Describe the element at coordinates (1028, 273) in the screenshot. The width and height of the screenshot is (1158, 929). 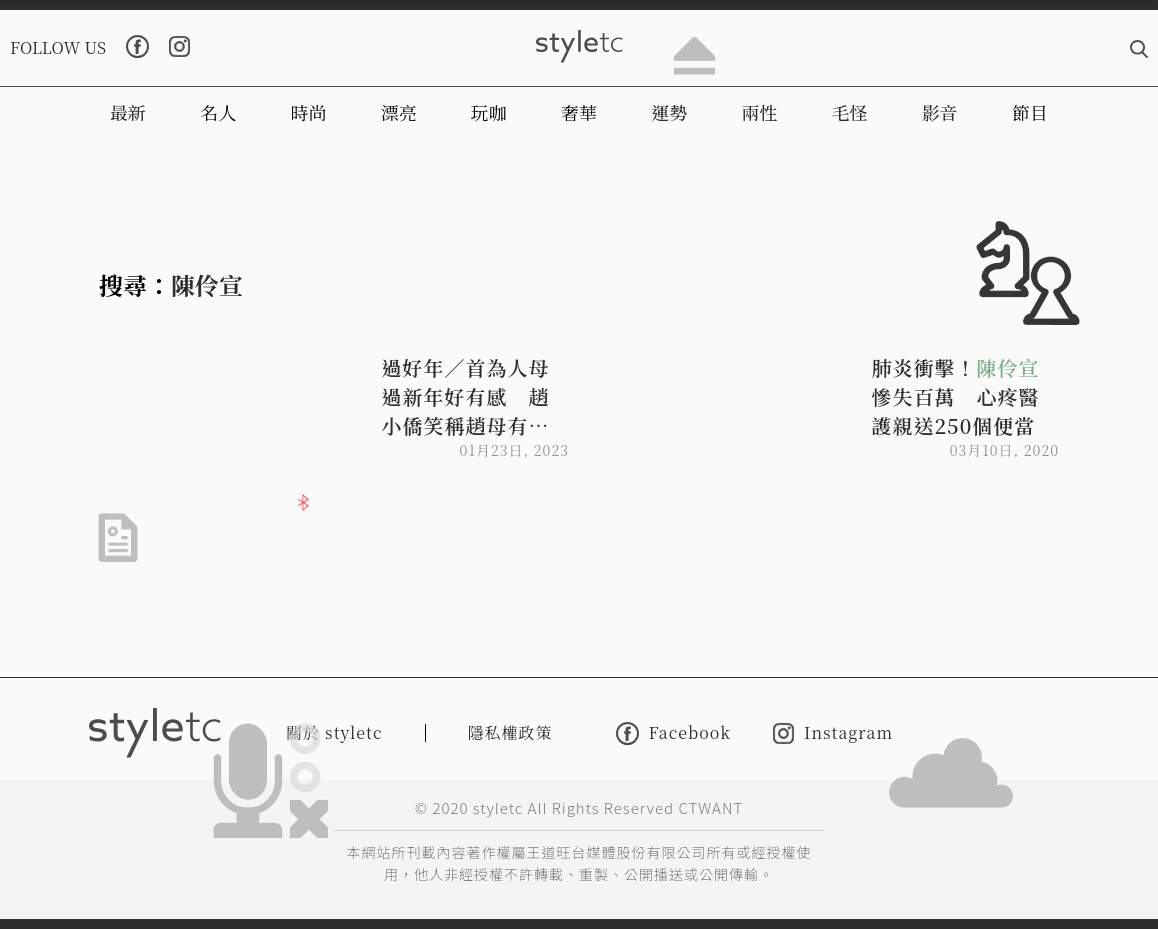
I see `open chess game application` at that location.